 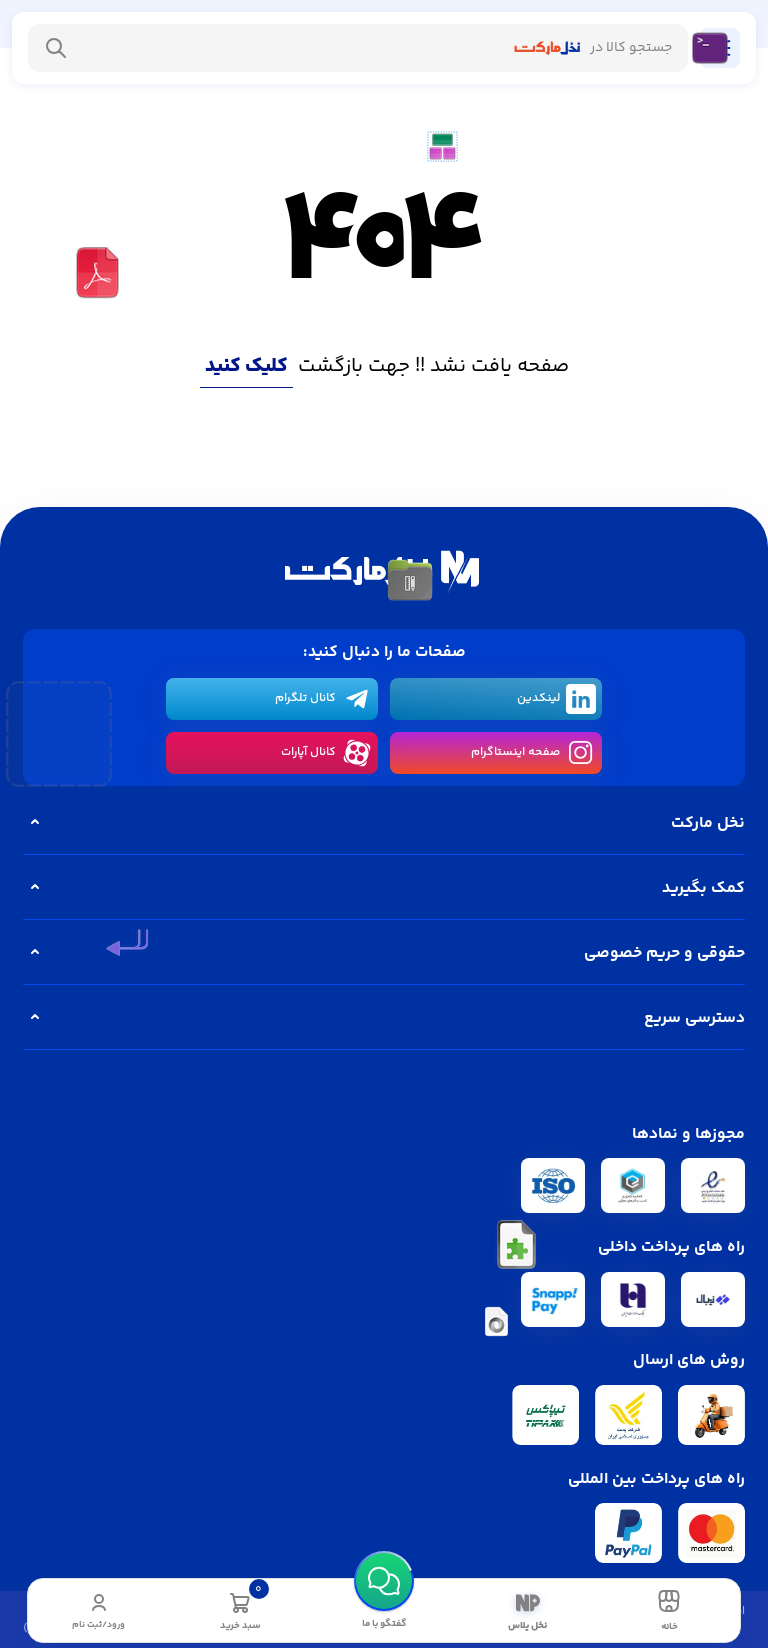 What do you see at coordinates (97, 272) in the screenshot?
I see `open a PDF document` at bounding box center [97, 272].